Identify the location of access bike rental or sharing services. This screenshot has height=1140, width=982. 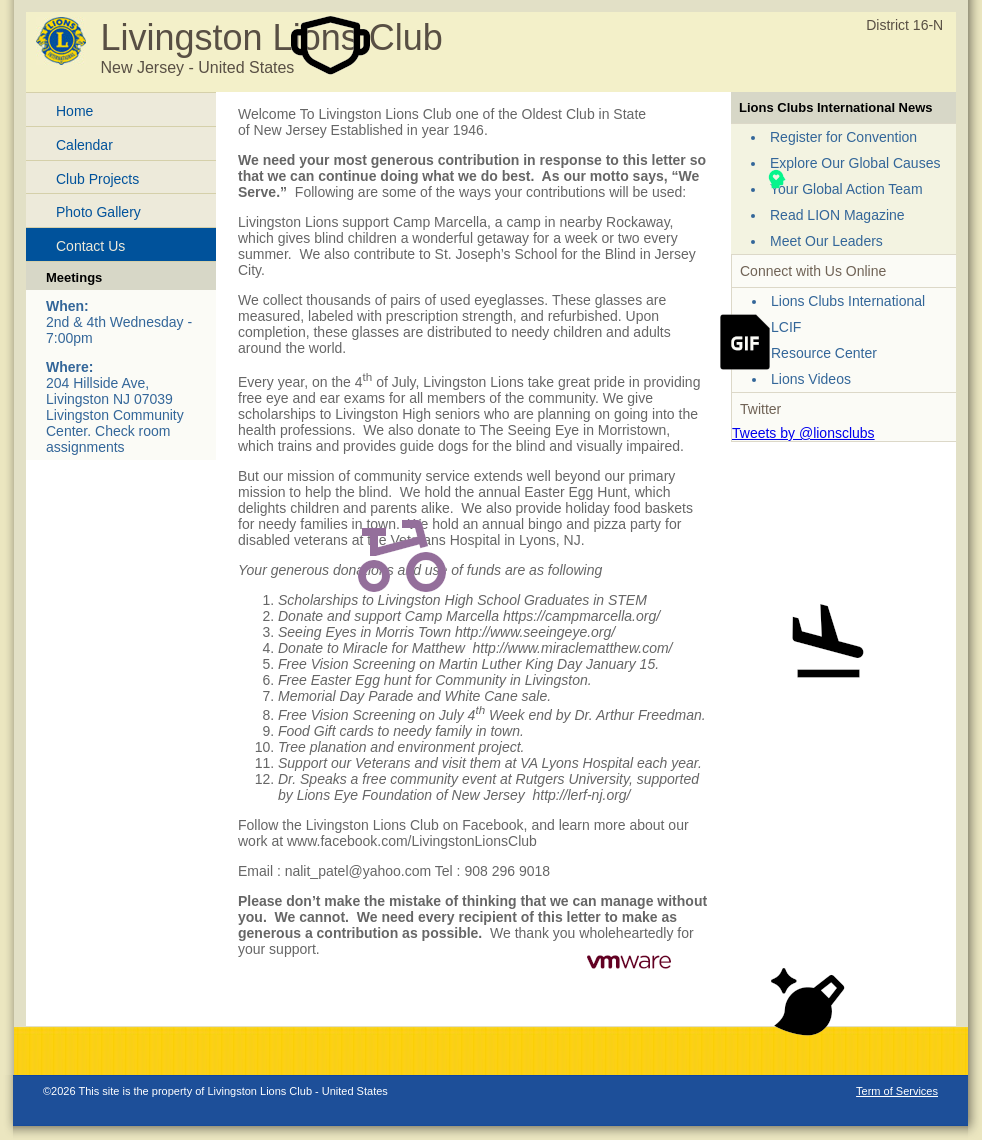
(402, 556).